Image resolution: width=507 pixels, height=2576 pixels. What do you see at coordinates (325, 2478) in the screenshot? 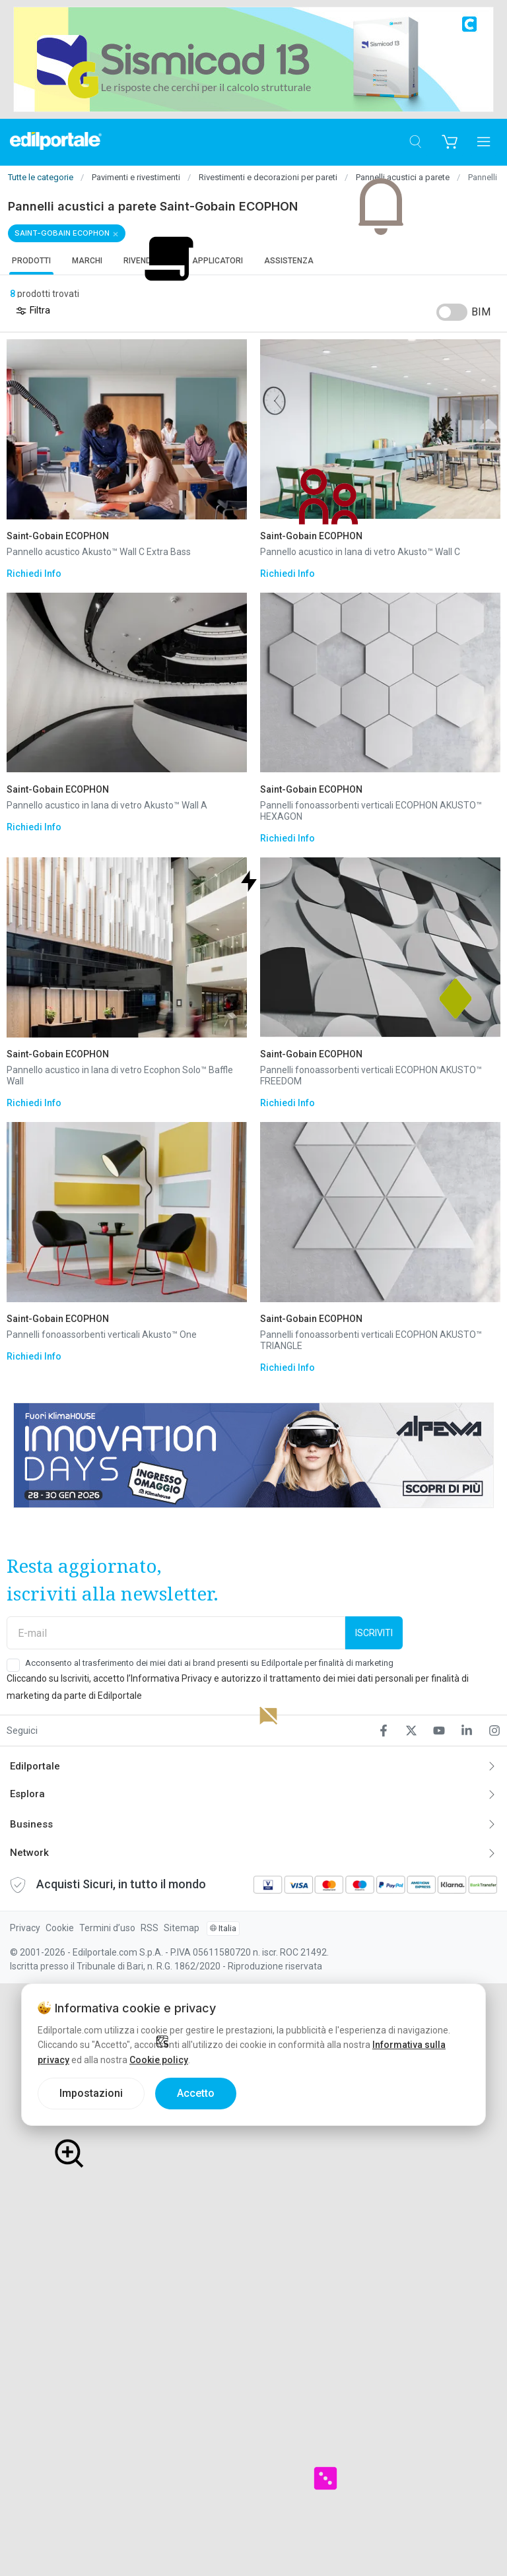
I see `roll dice or generate random result` at bounding box center [325, 2478].